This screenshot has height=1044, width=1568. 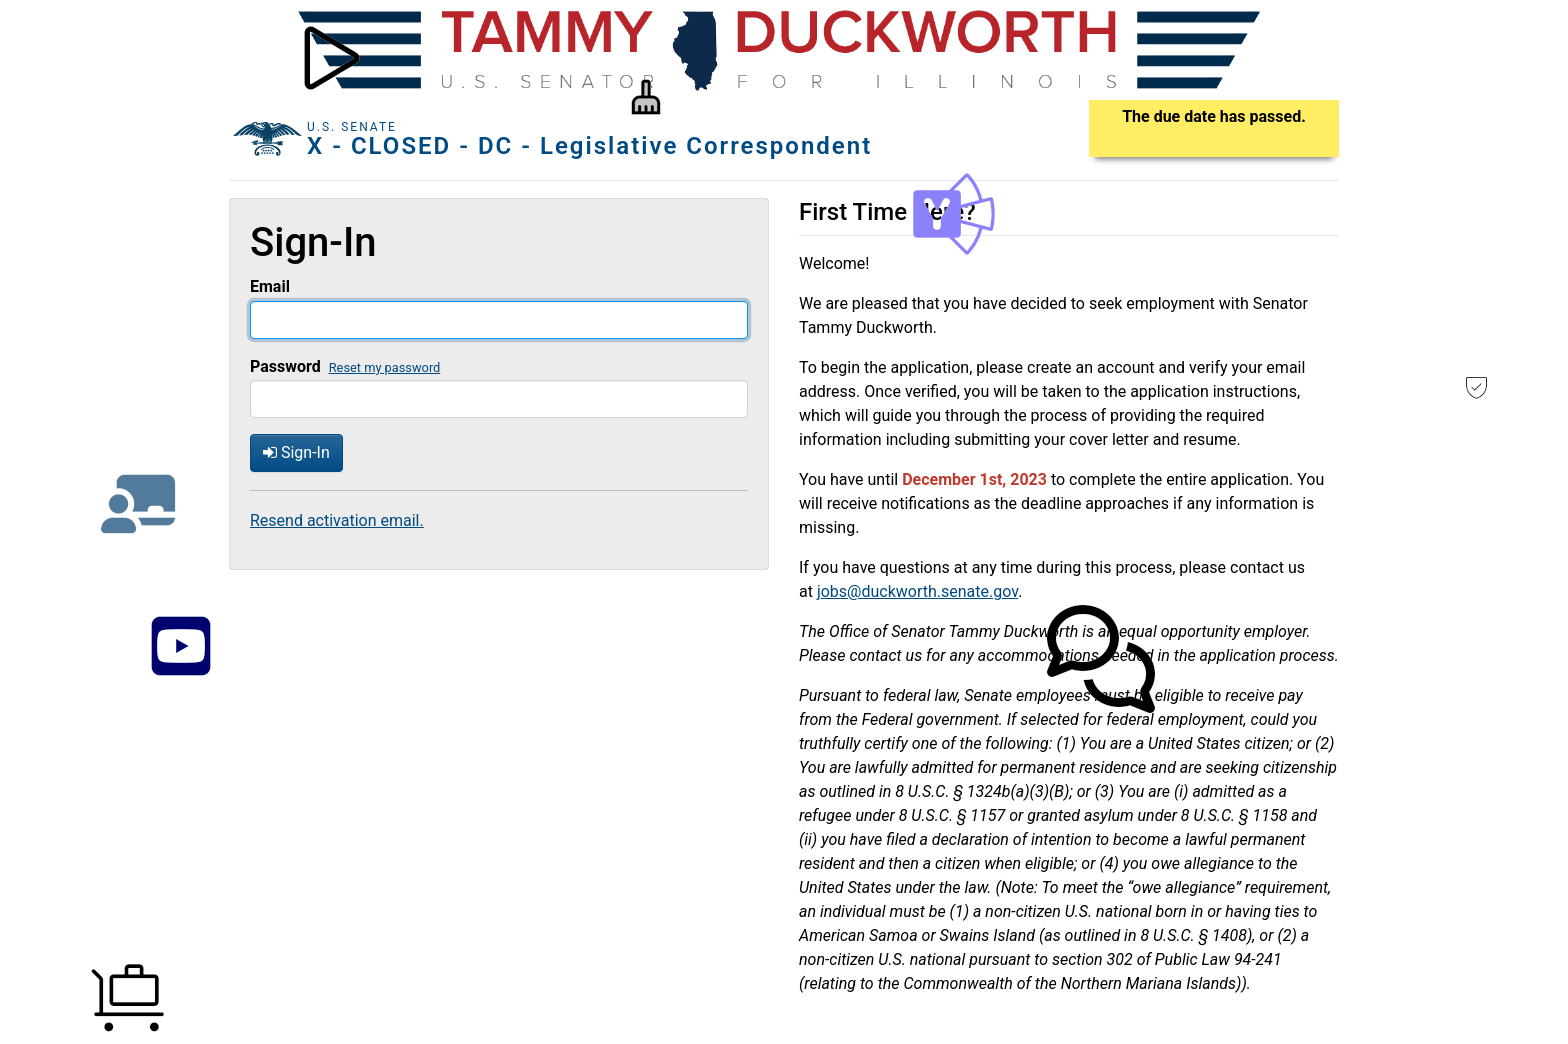 I want to click on open YouTube app, so click(x=181, y=646).